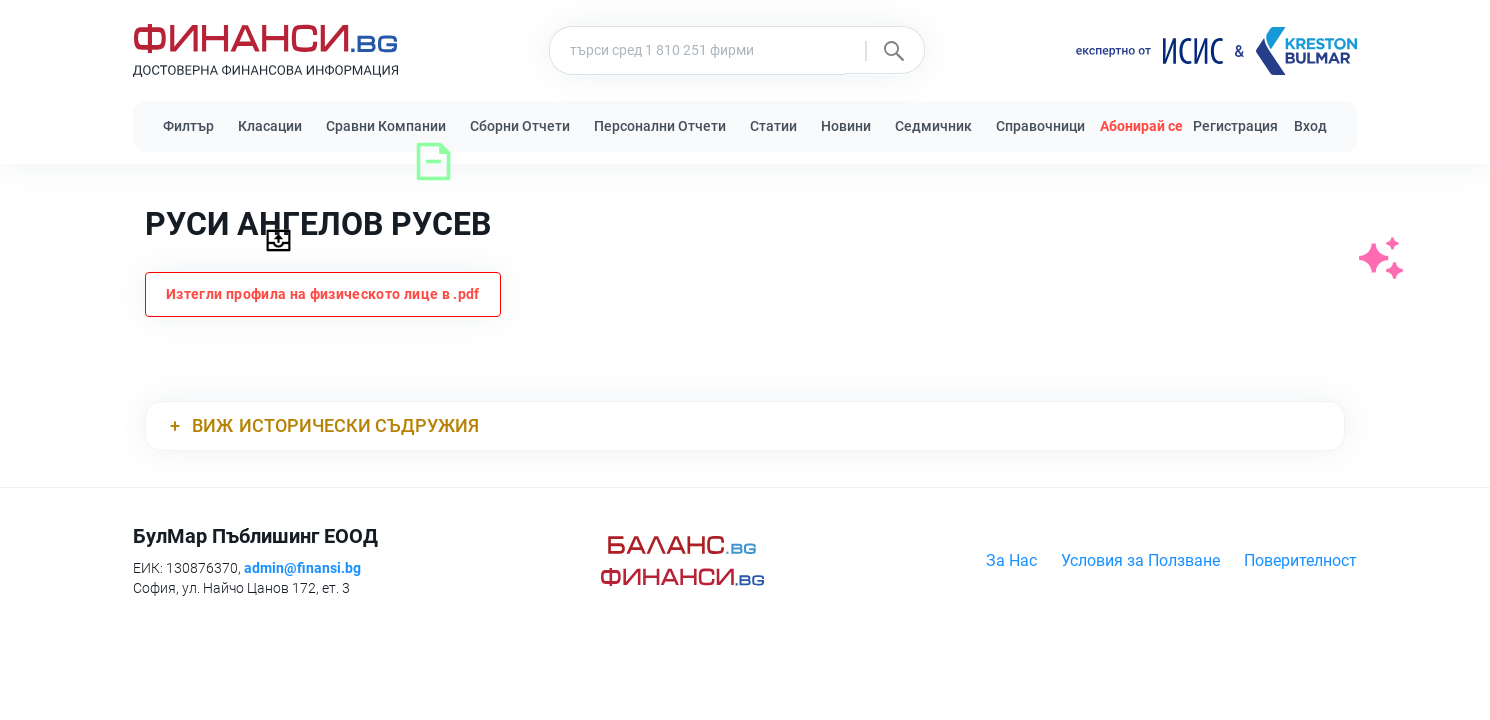 The width and height of the screenshot is (1490, 720). Describe the element at coordinates (1382, 258) in the screenshot. I see `indicates AI-generated or enhanced content` at that location.